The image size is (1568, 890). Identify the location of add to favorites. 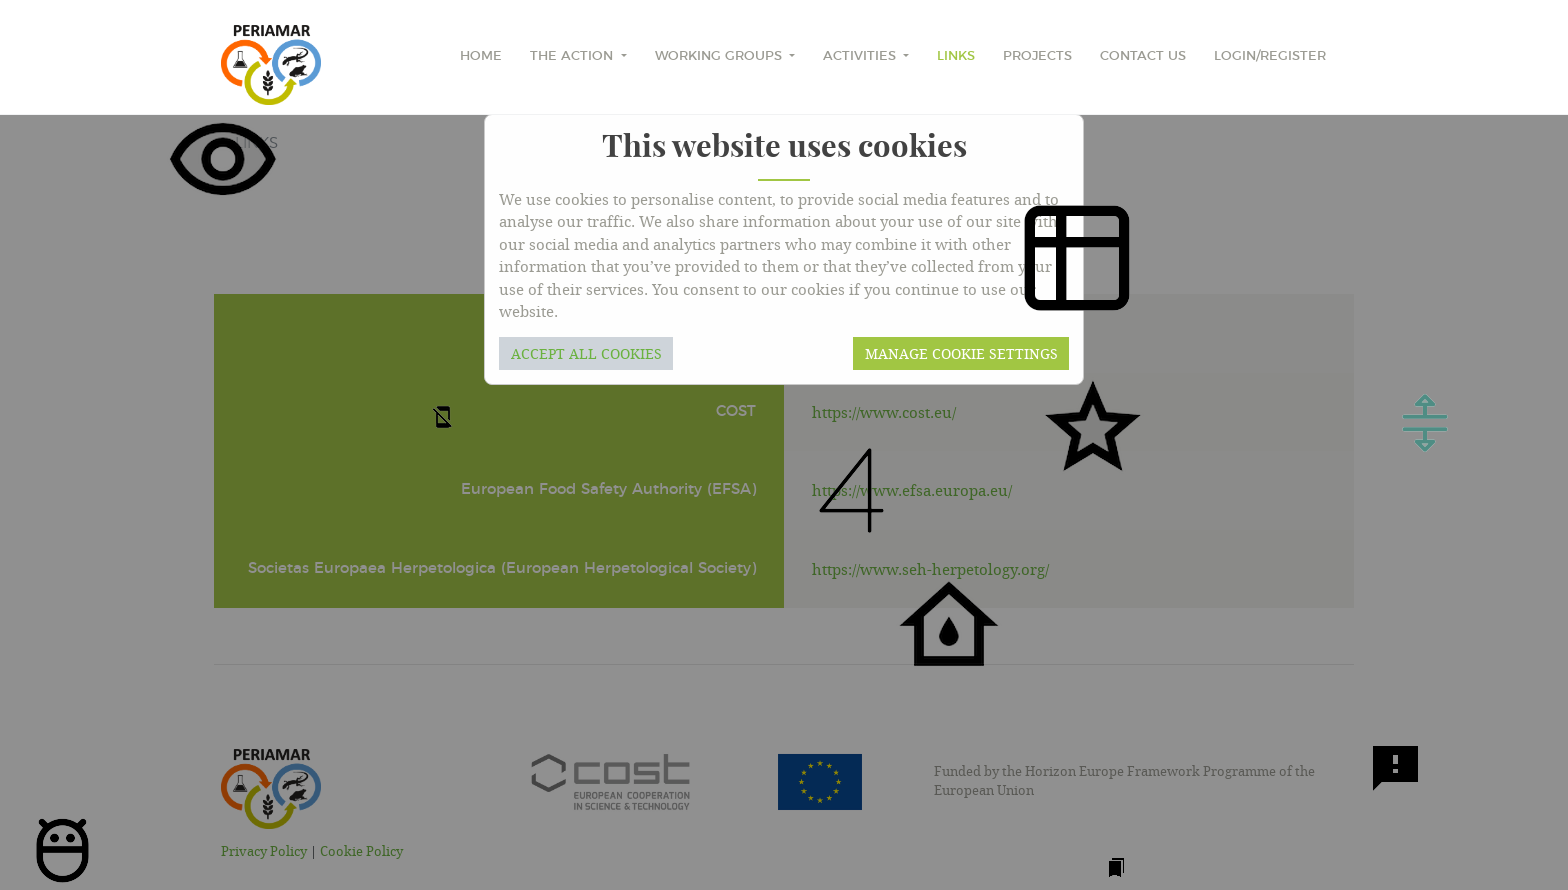
(1093, 428).